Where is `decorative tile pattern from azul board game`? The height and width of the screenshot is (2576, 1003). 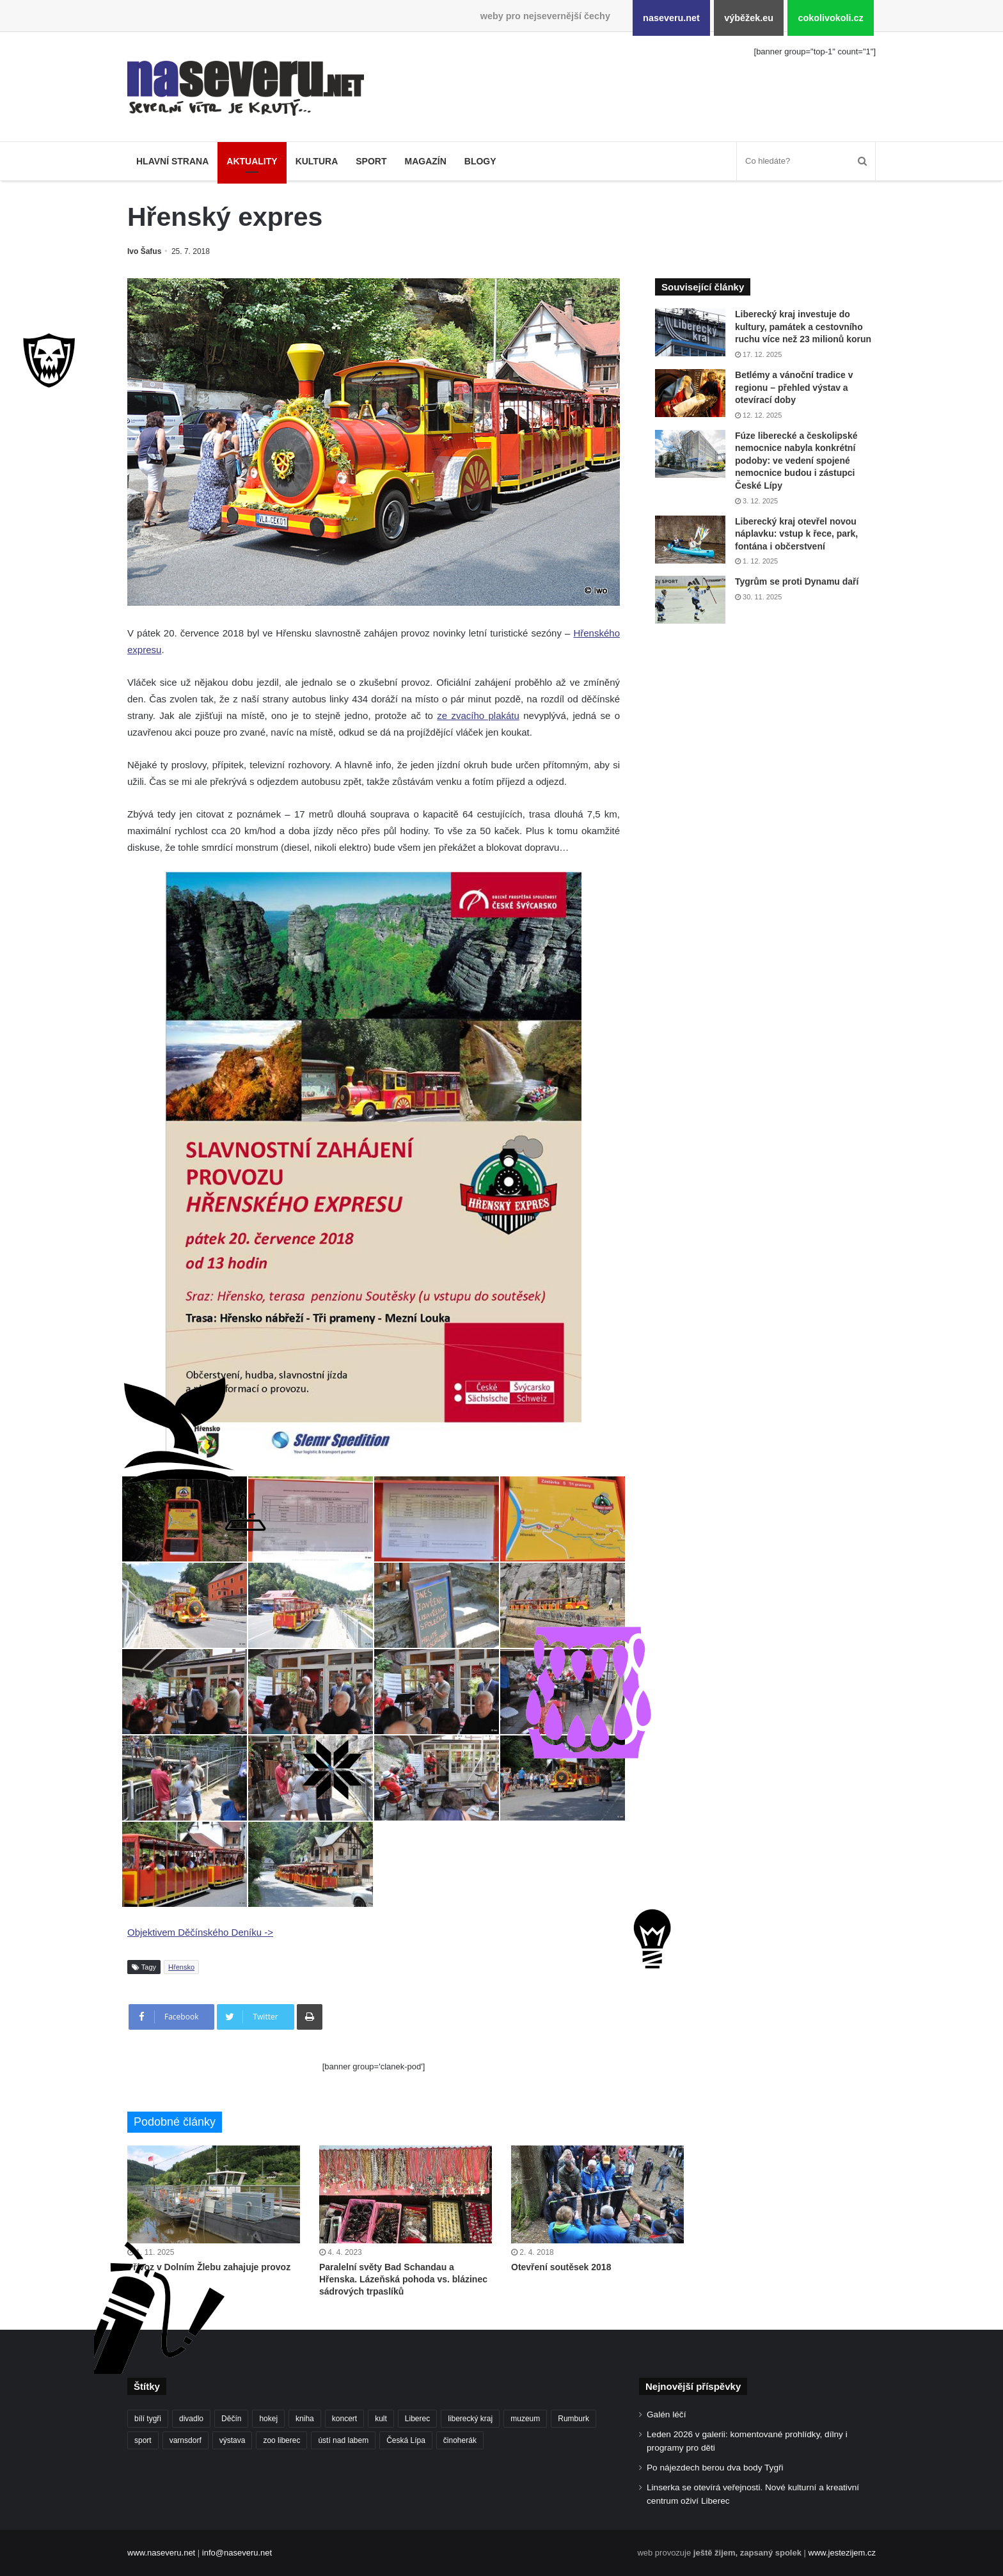
decorative tile pattern from azul board game is located at coordinates (332, 1769).